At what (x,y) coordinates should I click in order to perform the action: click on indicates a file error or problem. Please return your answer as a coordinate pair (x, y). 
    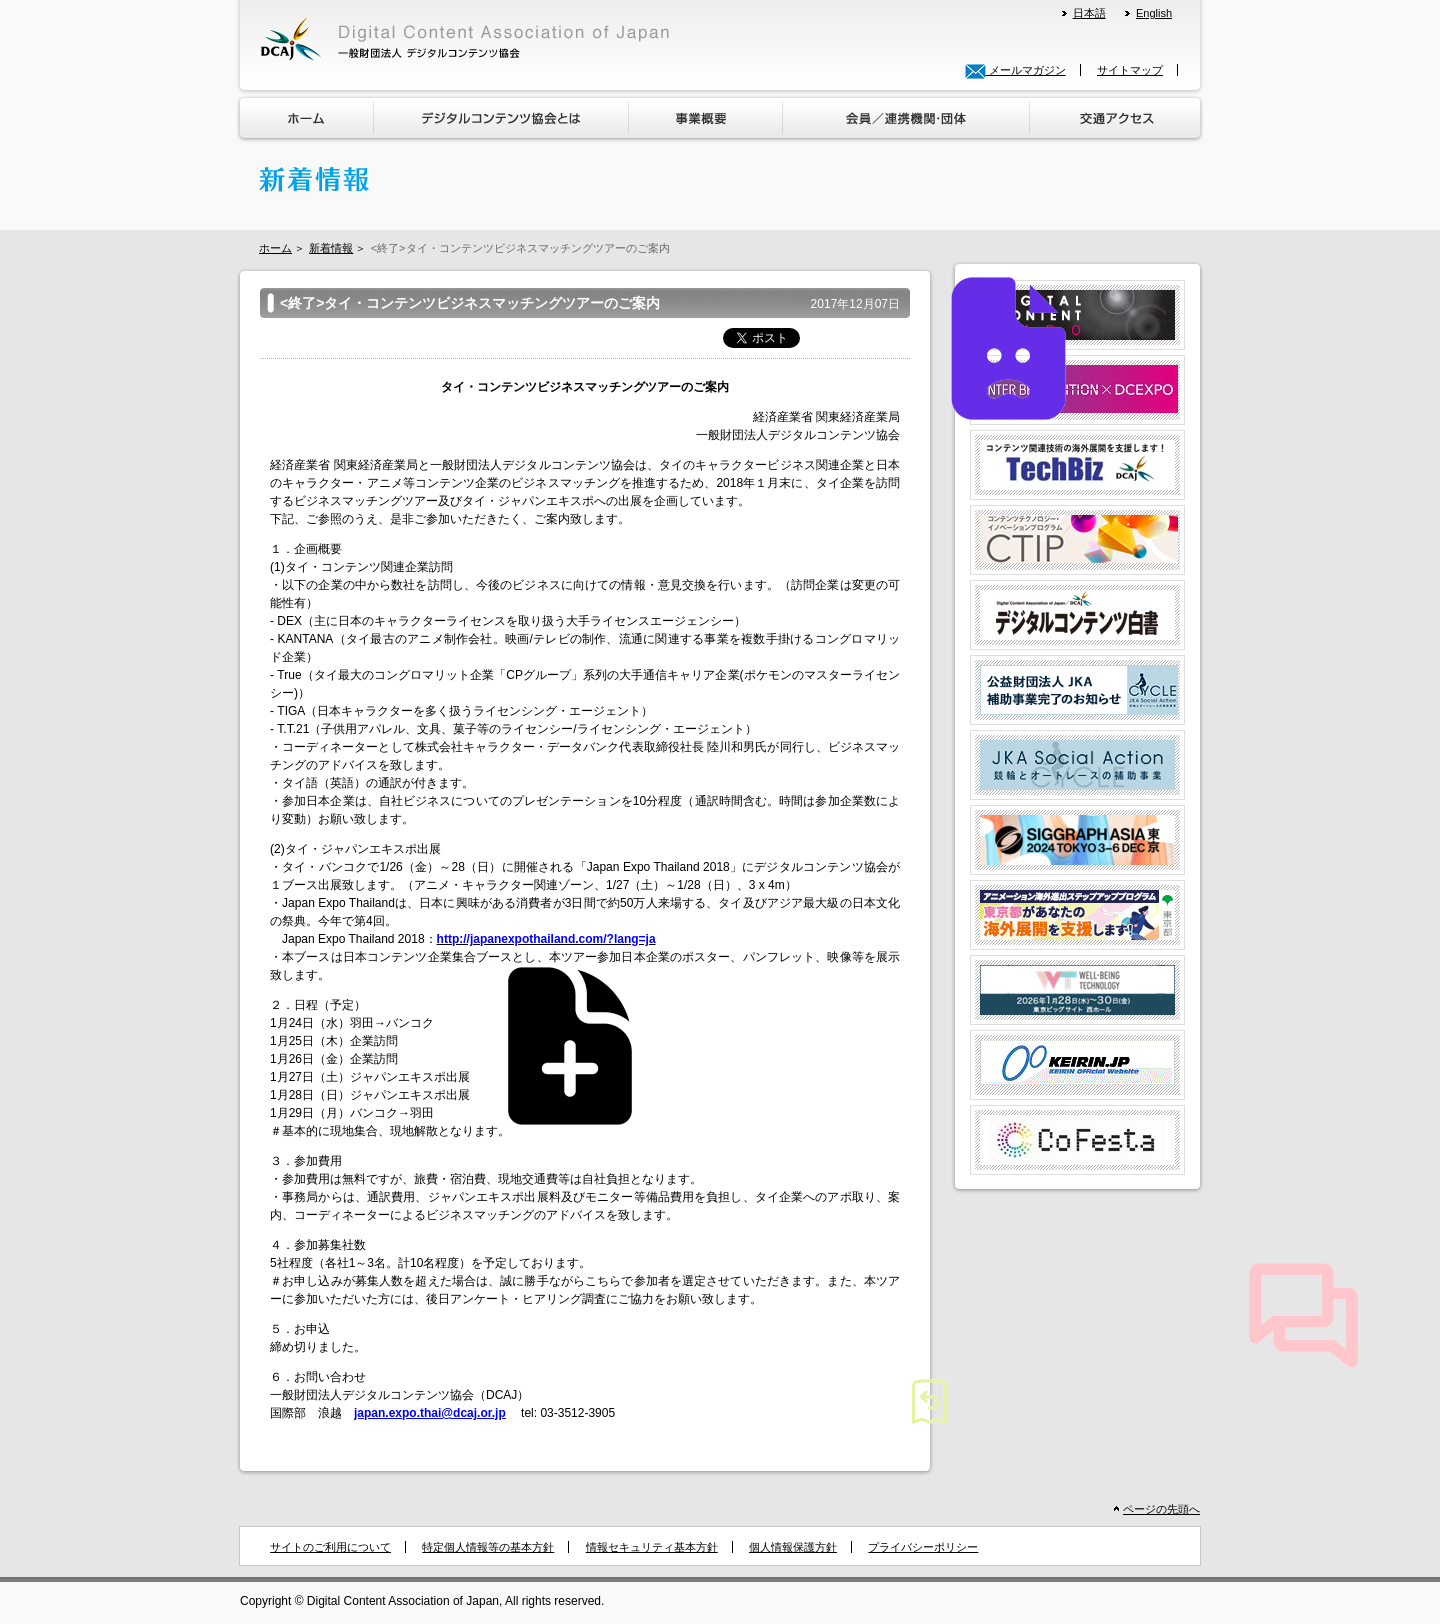
    Looking at the image, I should click on (1008, 348).